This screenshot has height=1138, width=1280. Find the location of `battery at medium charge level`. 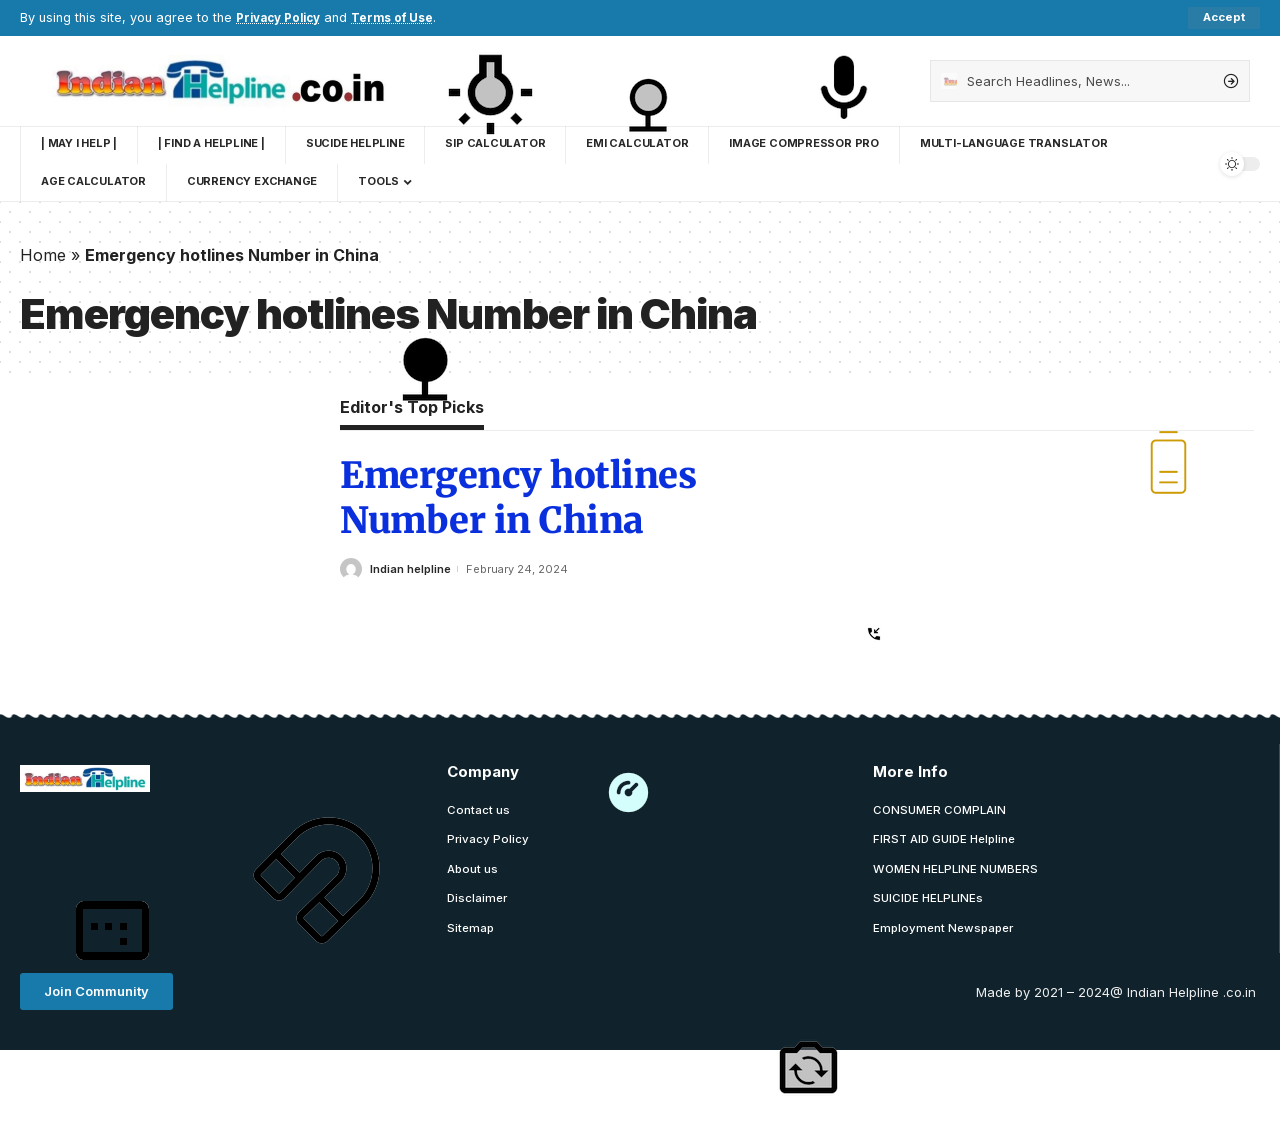

battery at medium charge level is located at coordinates (1168, 463).